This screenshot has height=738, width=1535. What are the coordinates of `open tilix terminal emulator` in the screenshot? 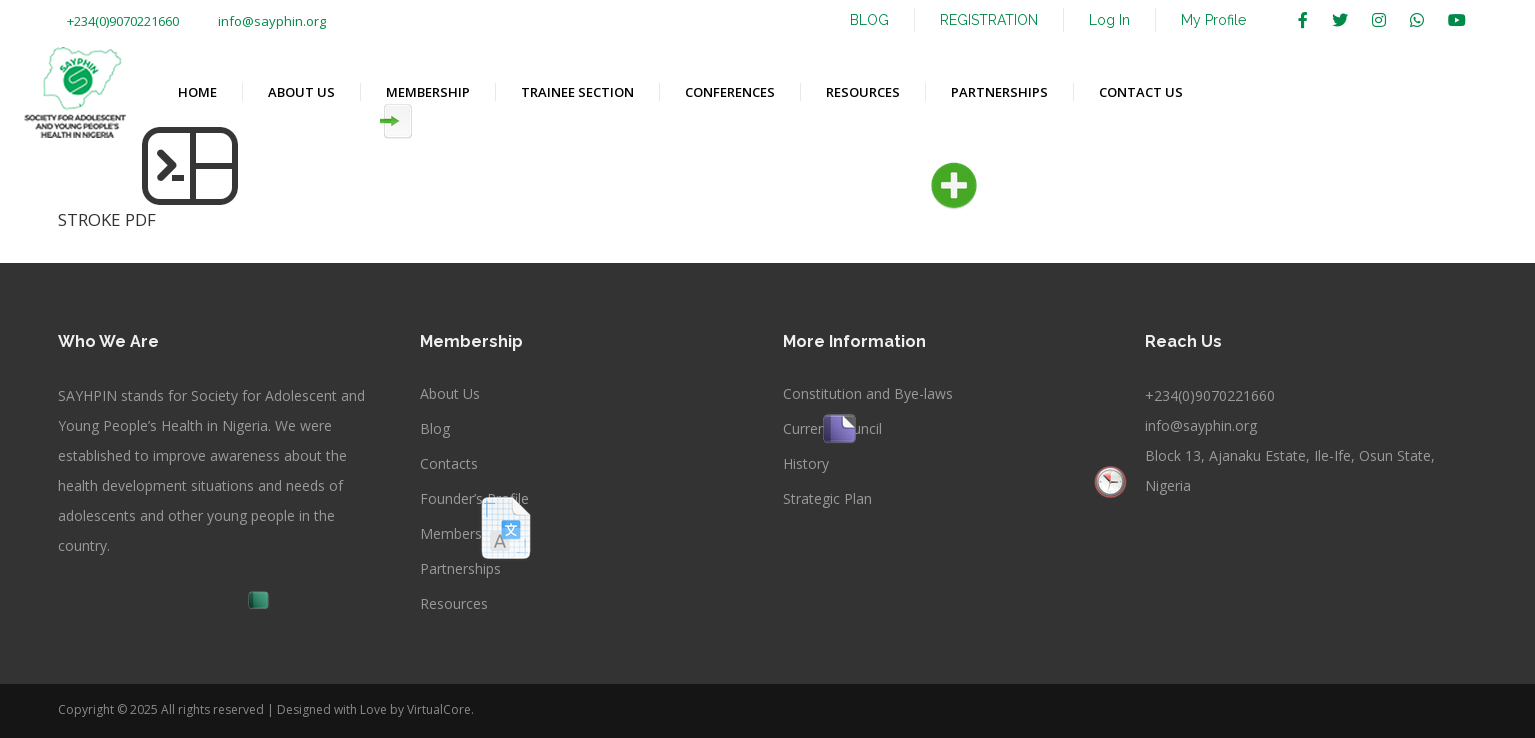 It's located at (190, 163).